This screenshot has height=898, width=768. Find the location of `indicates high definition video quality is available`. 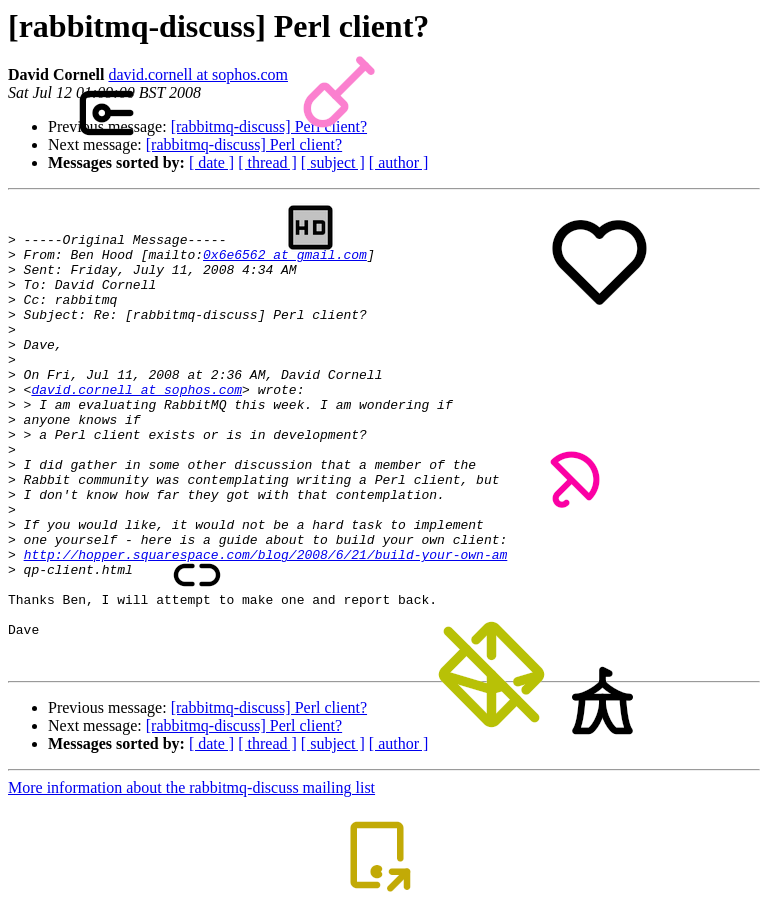

indicates high definition video quality is available is located at coordinates (310, 227).